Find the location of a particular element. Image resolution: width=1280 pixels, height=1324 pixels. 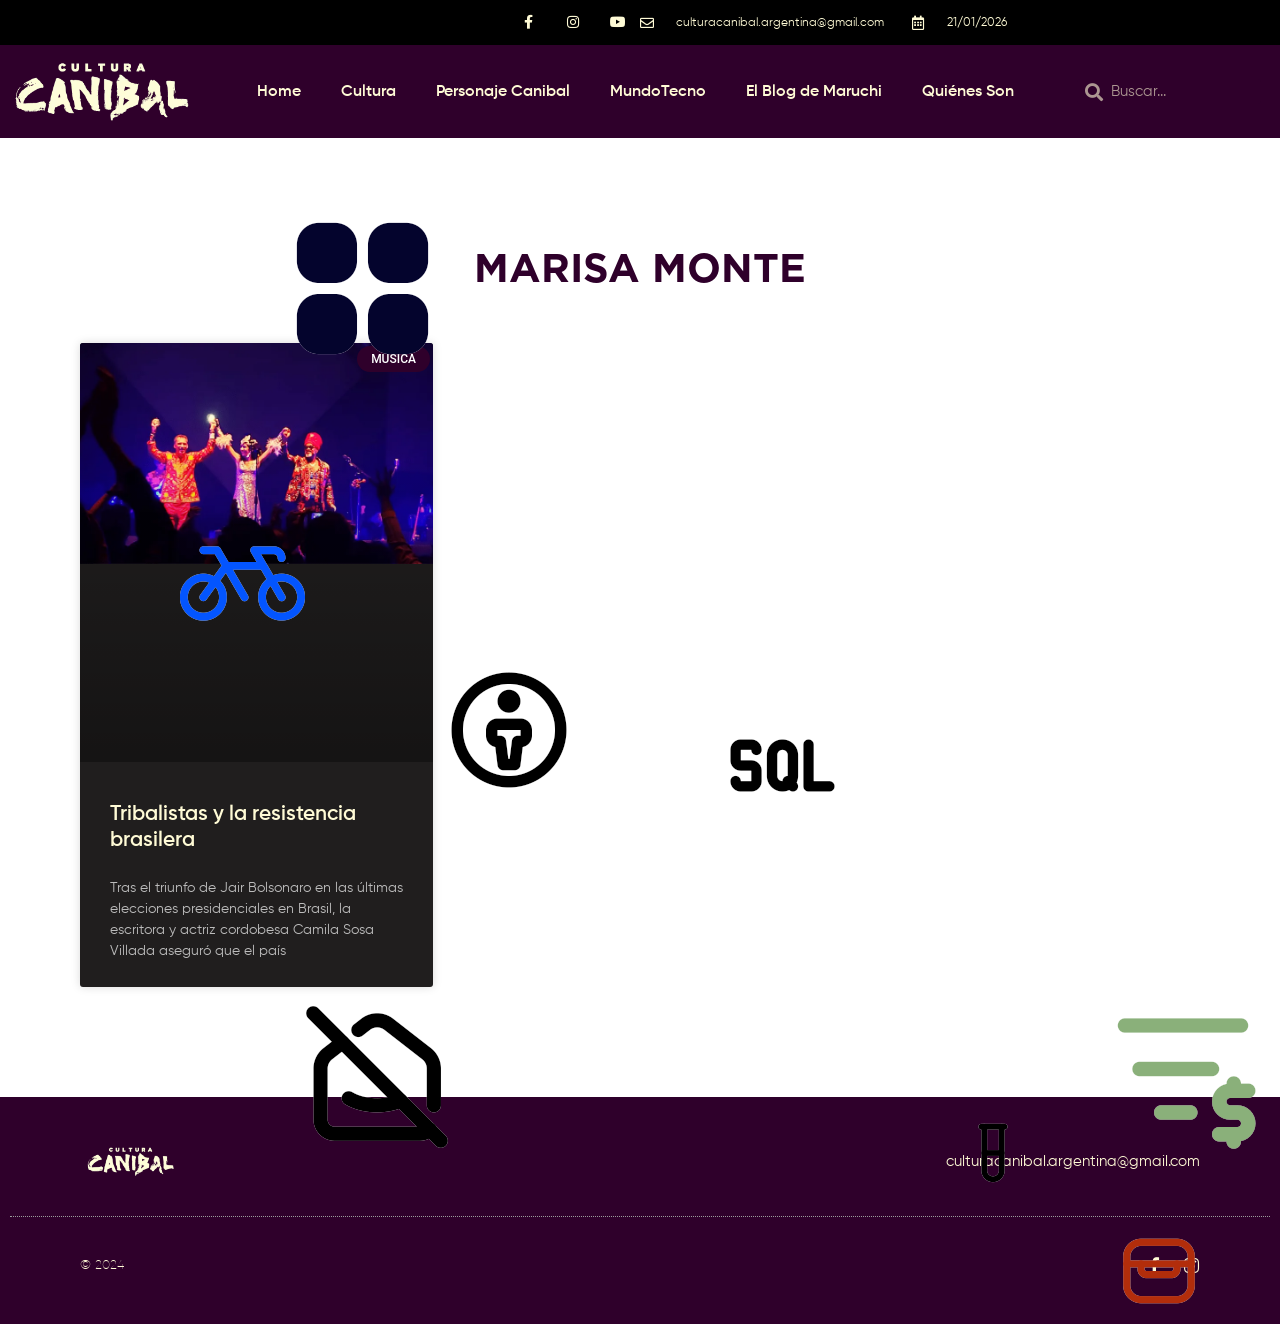

access SQL database or query tools is located at coordinates (782, 765).